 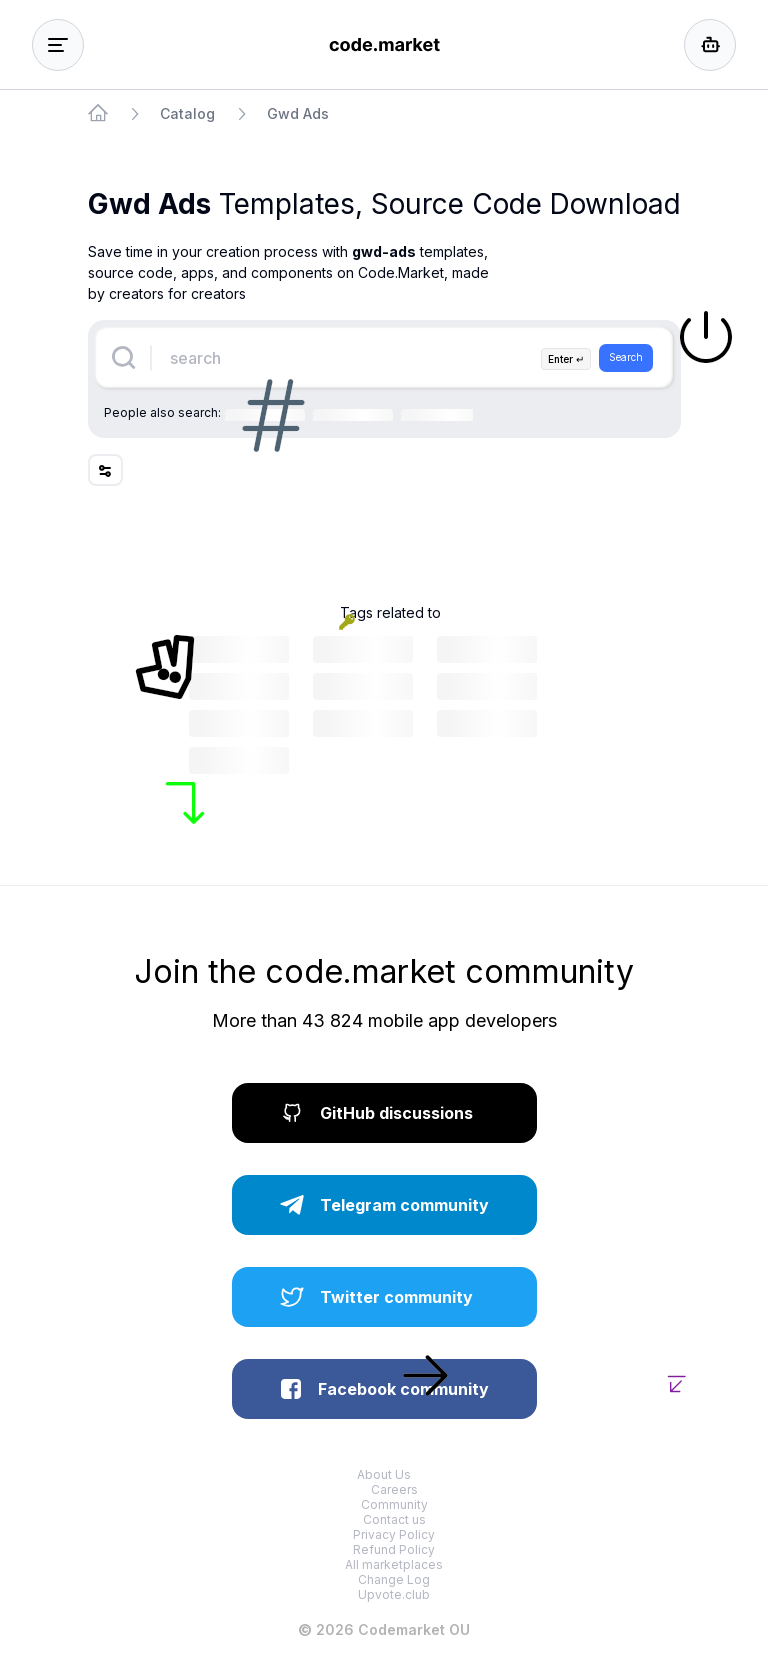 I want to click on access security or authentication settings, so click(x=347, y=622).